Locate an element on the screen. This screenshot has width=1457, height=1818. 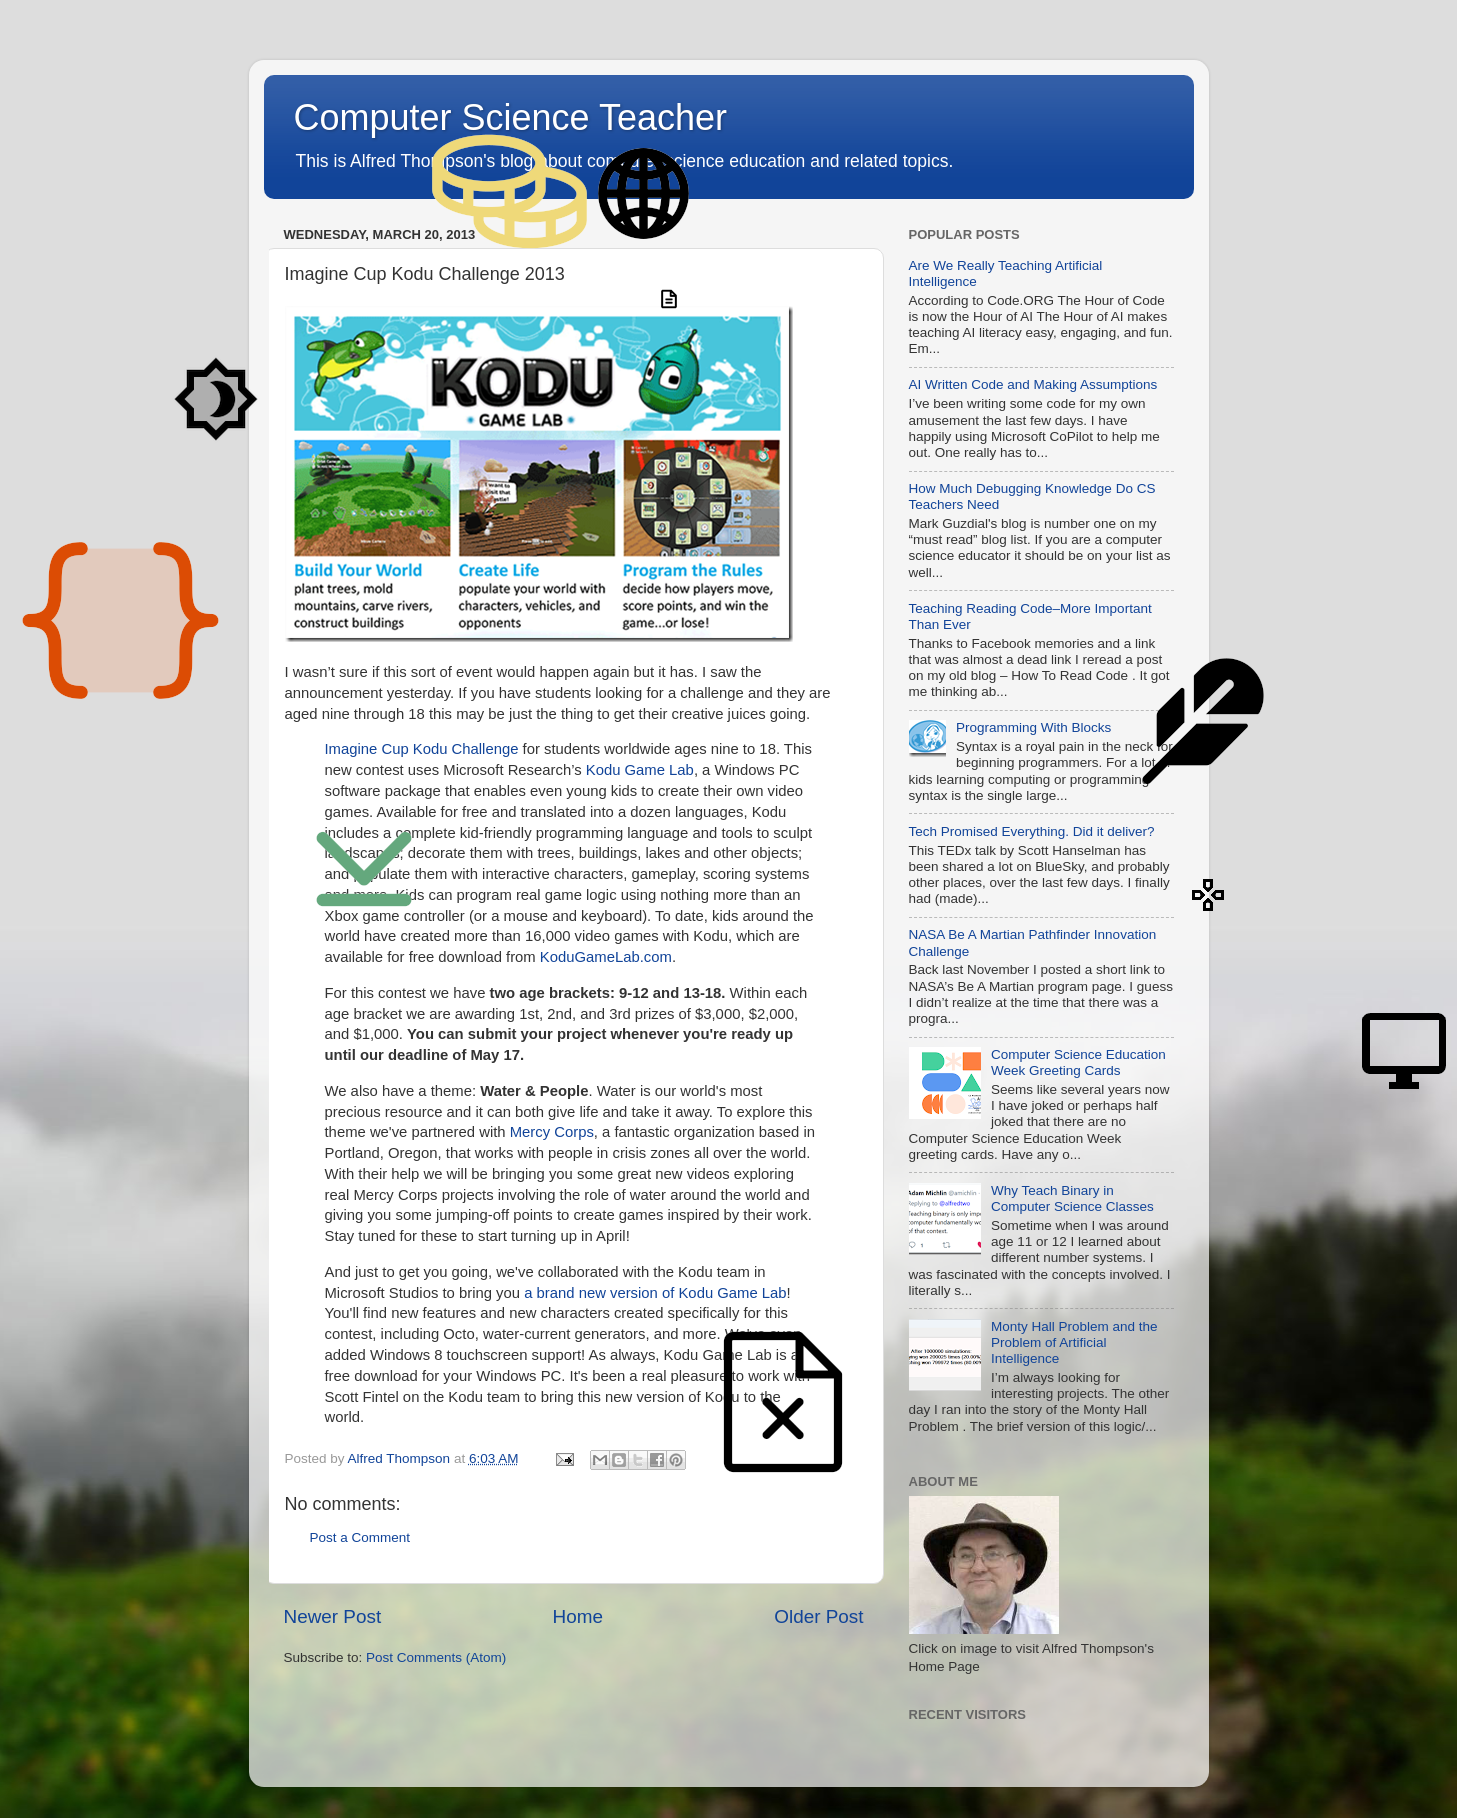
open games or gaming section is located at coordinates (1208, 895).